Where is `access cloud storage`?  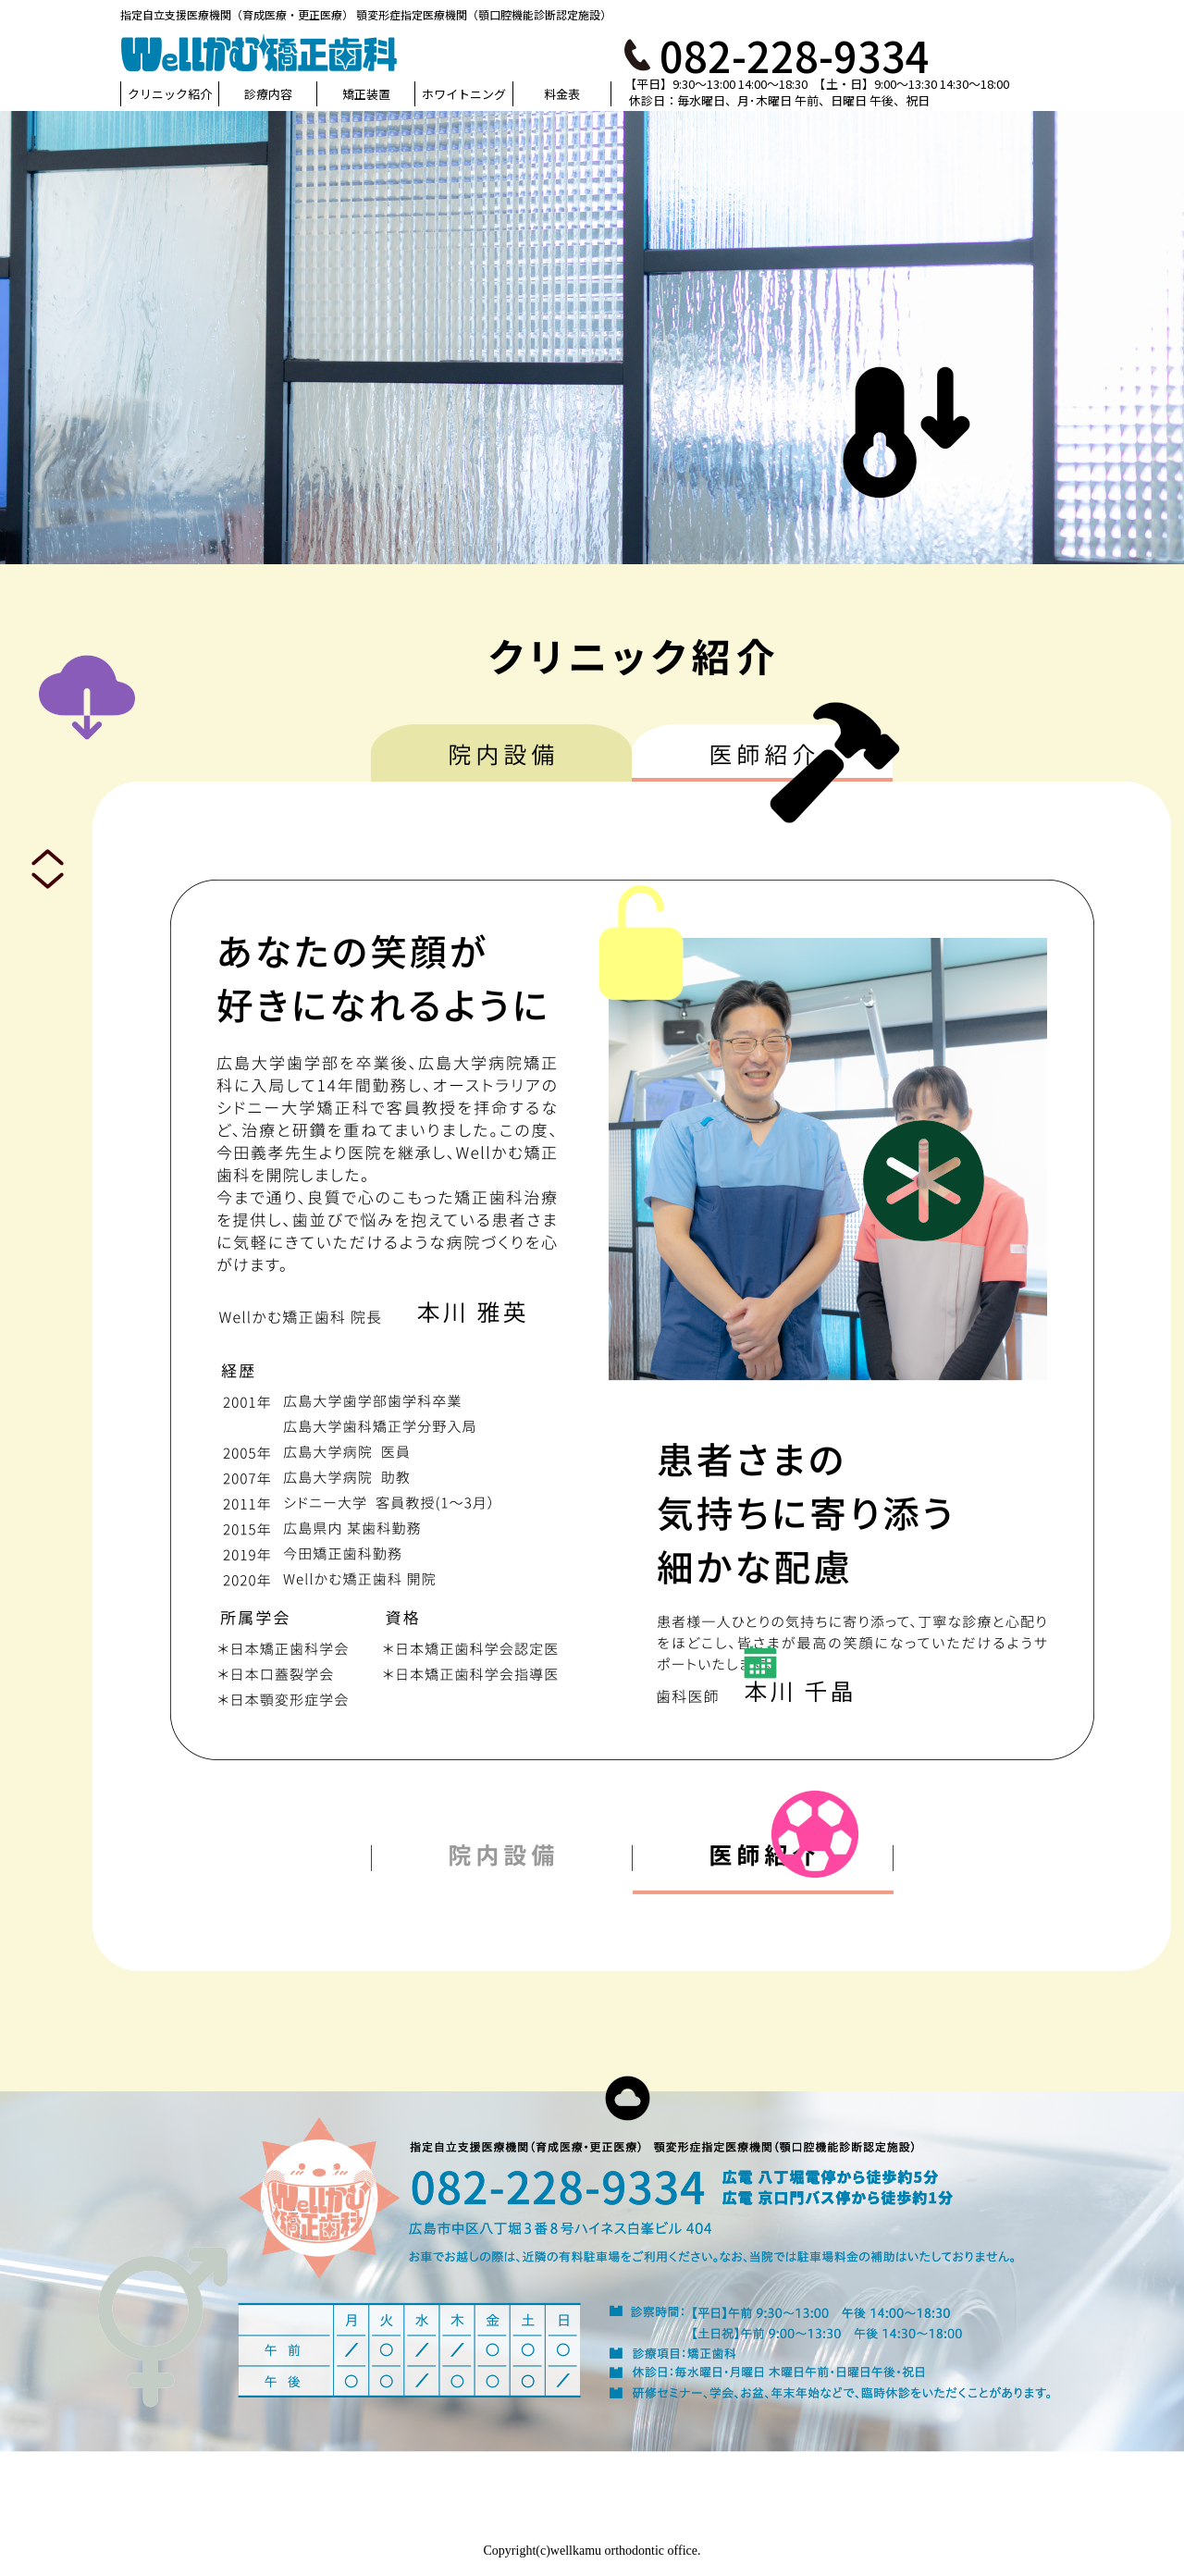
access cloud storage is located at coordinates (627, 2098).